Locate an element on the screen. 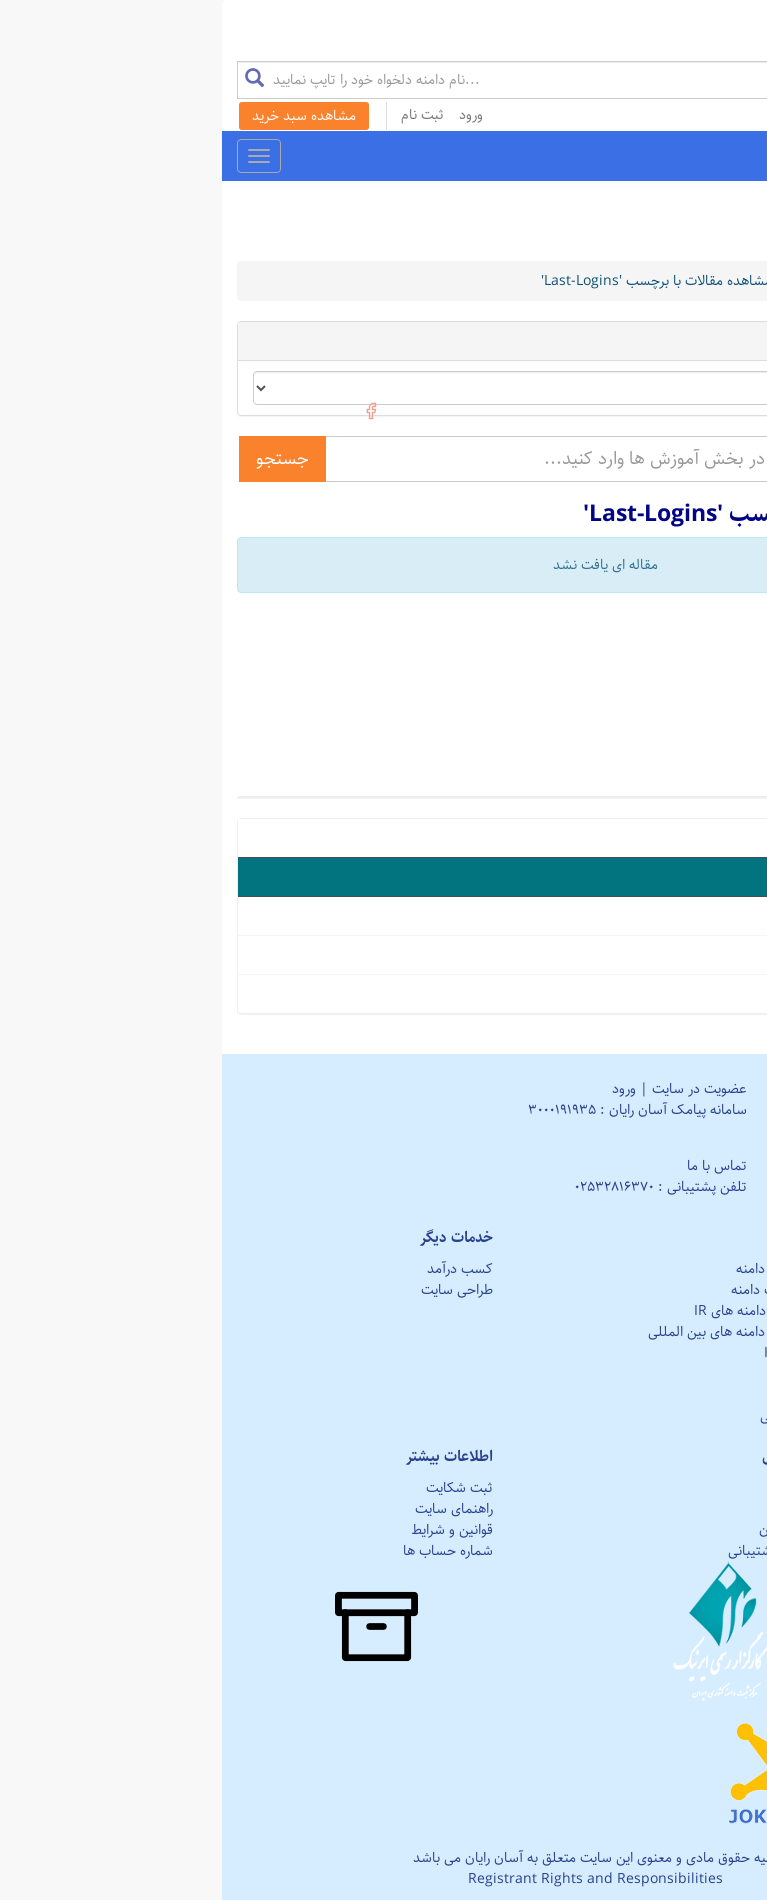  archive this item is located at coordinates (376, 1626).